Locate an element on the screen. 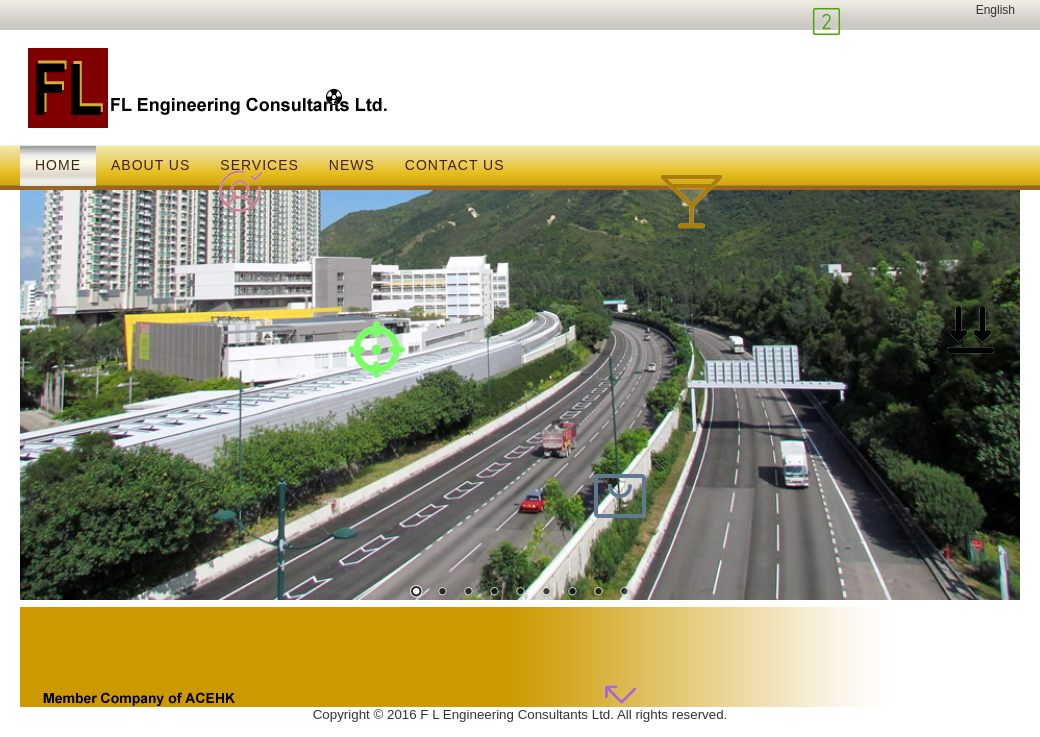  indicates hazardous or radioactive content warning is located at coordinates (334, 97).